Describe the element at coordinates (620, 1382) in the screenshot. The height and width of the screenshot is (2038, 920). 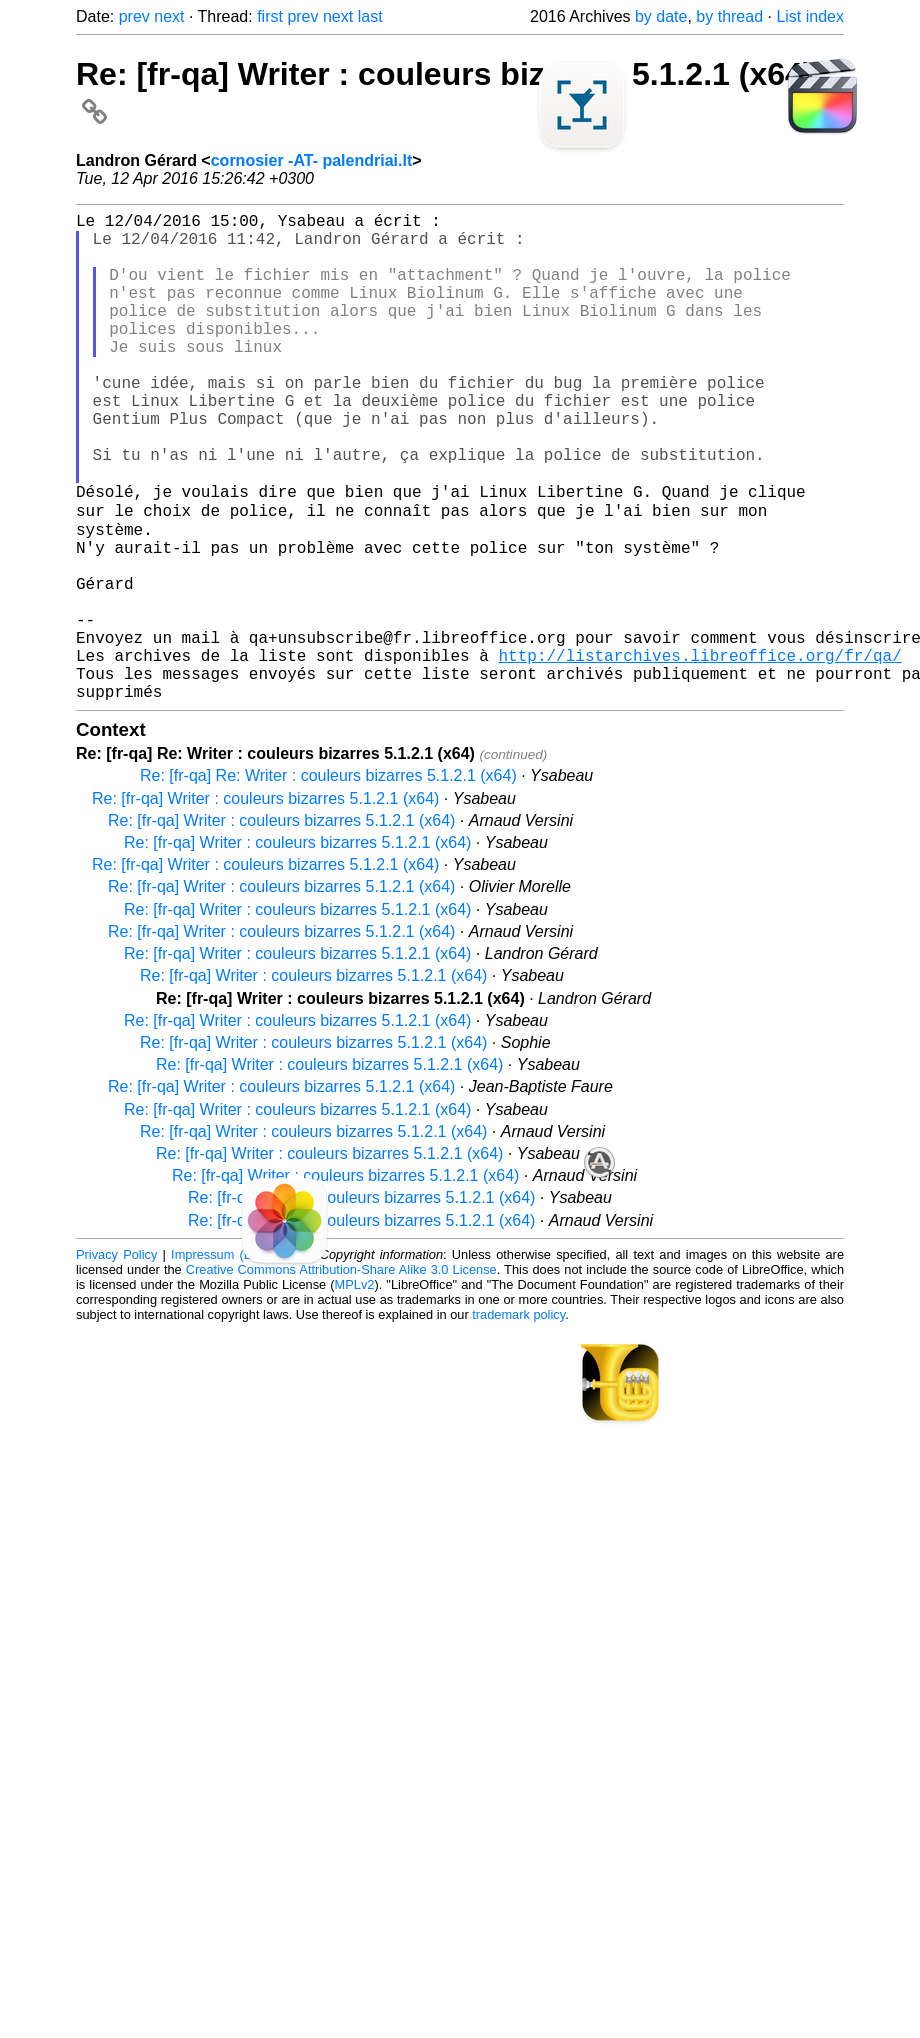
I see `open Tuba, a Mastodon and Fediverse client` at that location.